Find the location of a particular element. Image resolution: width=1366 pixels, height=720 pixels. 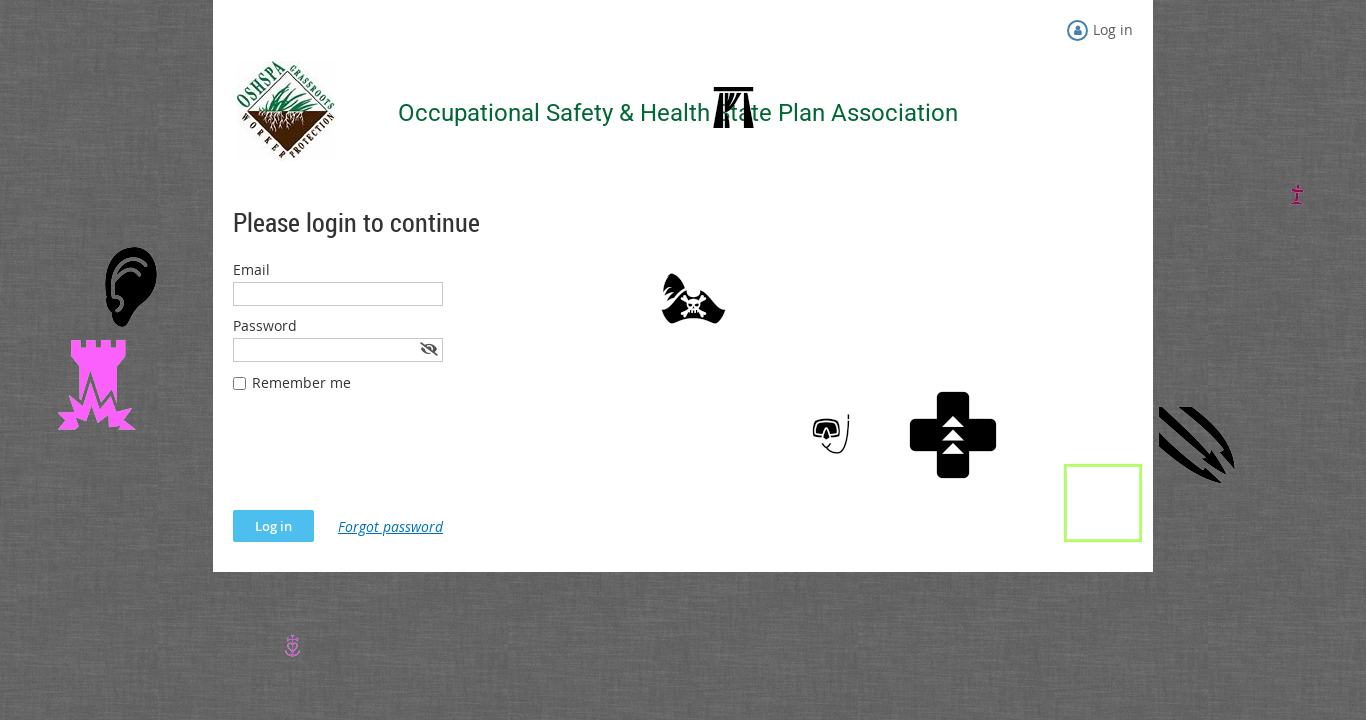

adjust audio or sound settings is located at coordinates (131, 287).